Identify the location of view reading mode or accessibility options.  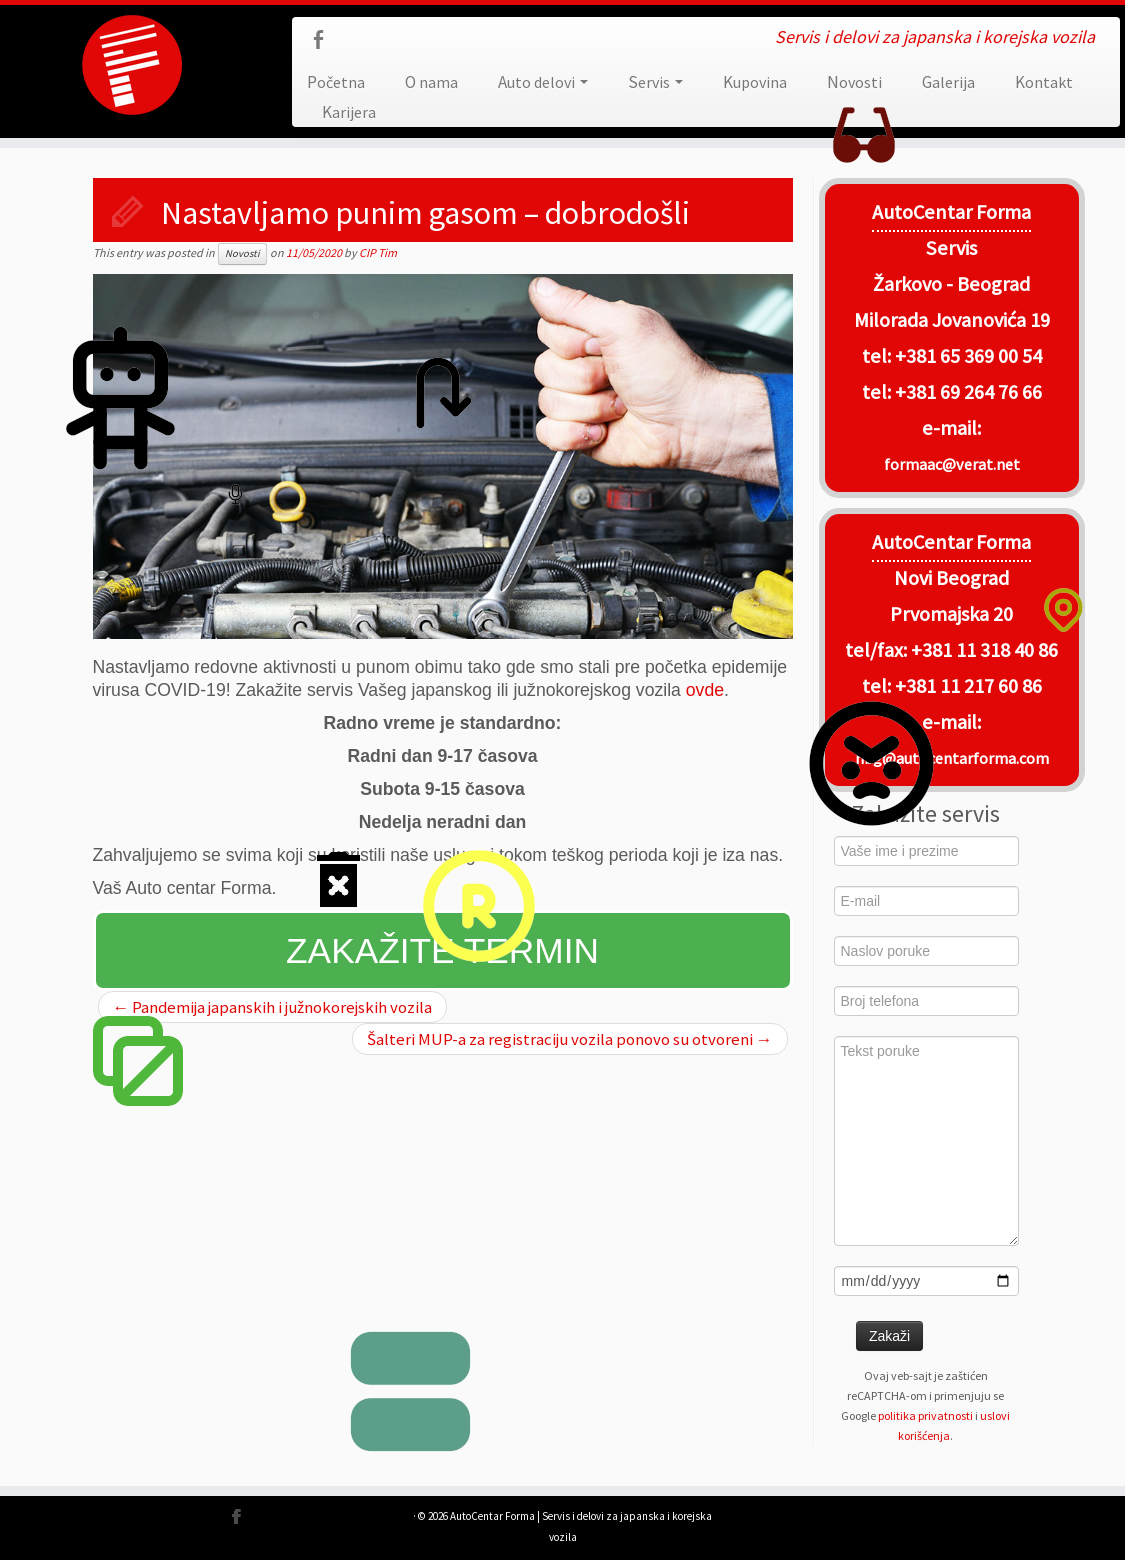
(864, 135).